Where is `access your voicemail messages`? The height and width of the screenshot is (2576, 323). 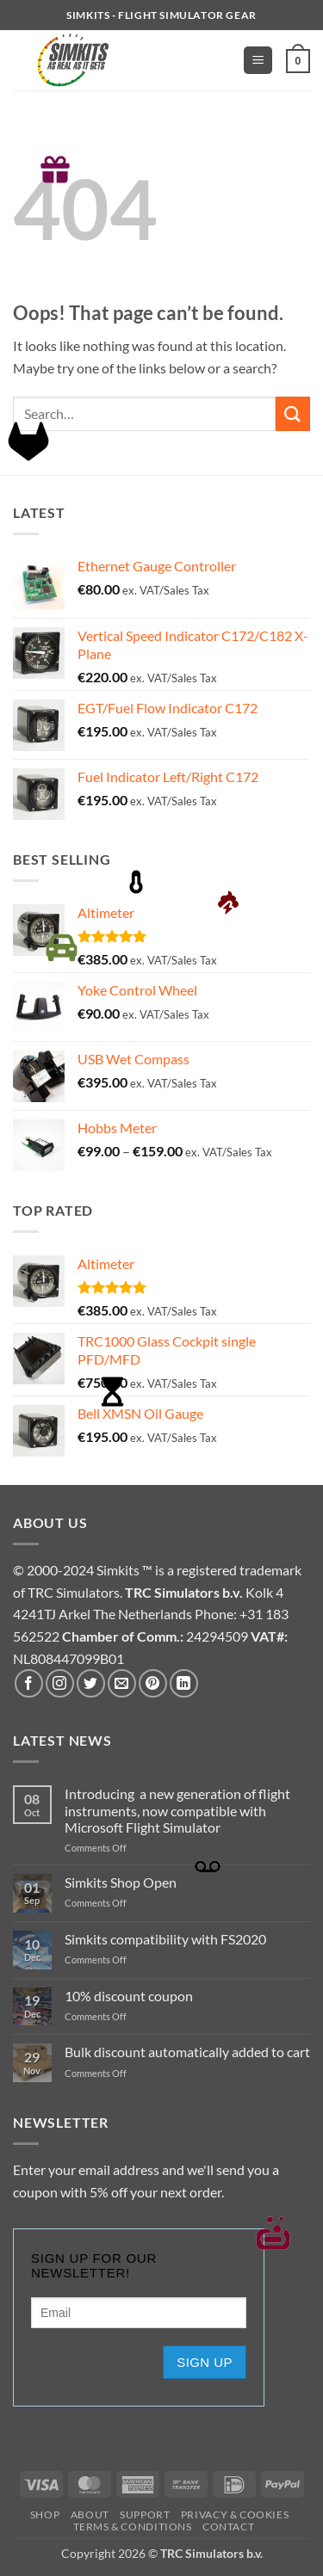 access your voicemail messages is located at coordinates (208, 1867).